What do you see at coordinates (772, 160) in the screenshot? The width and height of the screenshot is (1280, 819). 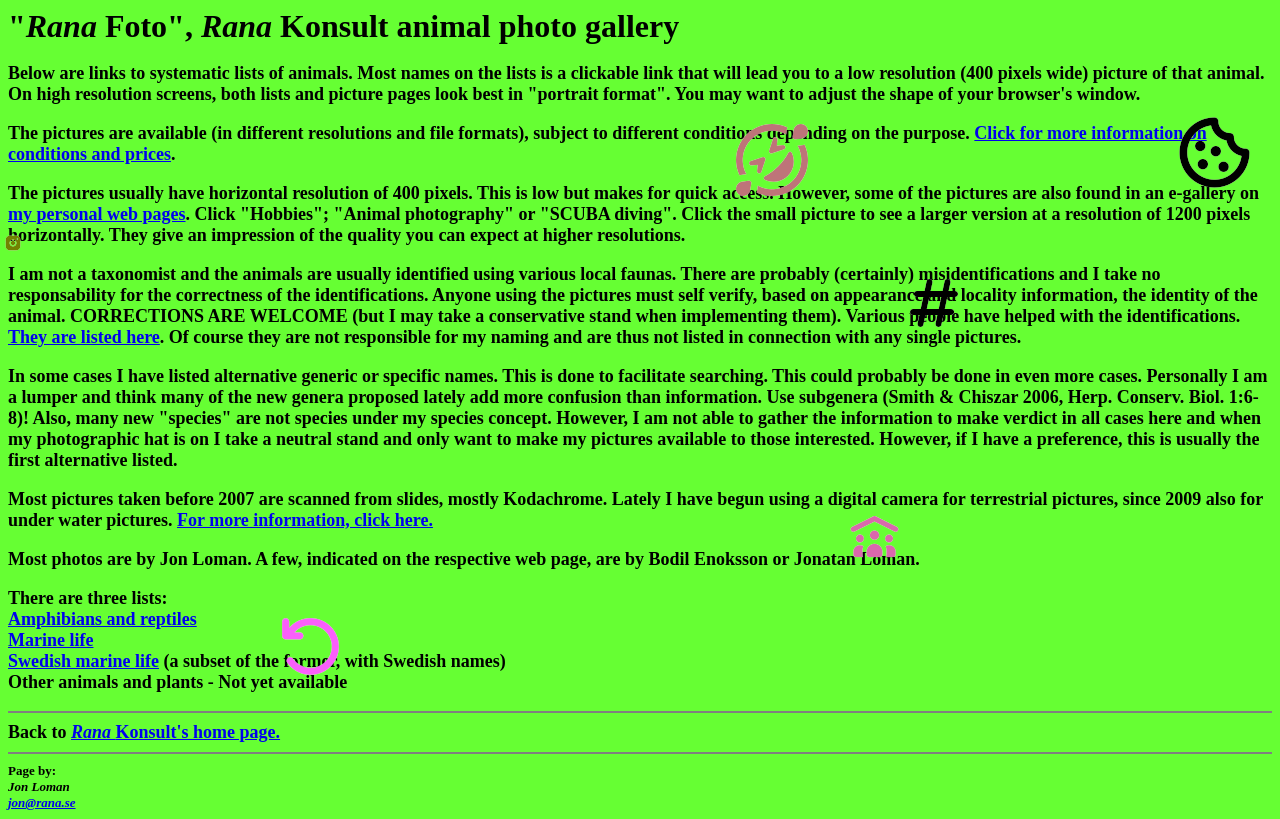 I see `react with laughing emoji` at bounding box center [772, 160].